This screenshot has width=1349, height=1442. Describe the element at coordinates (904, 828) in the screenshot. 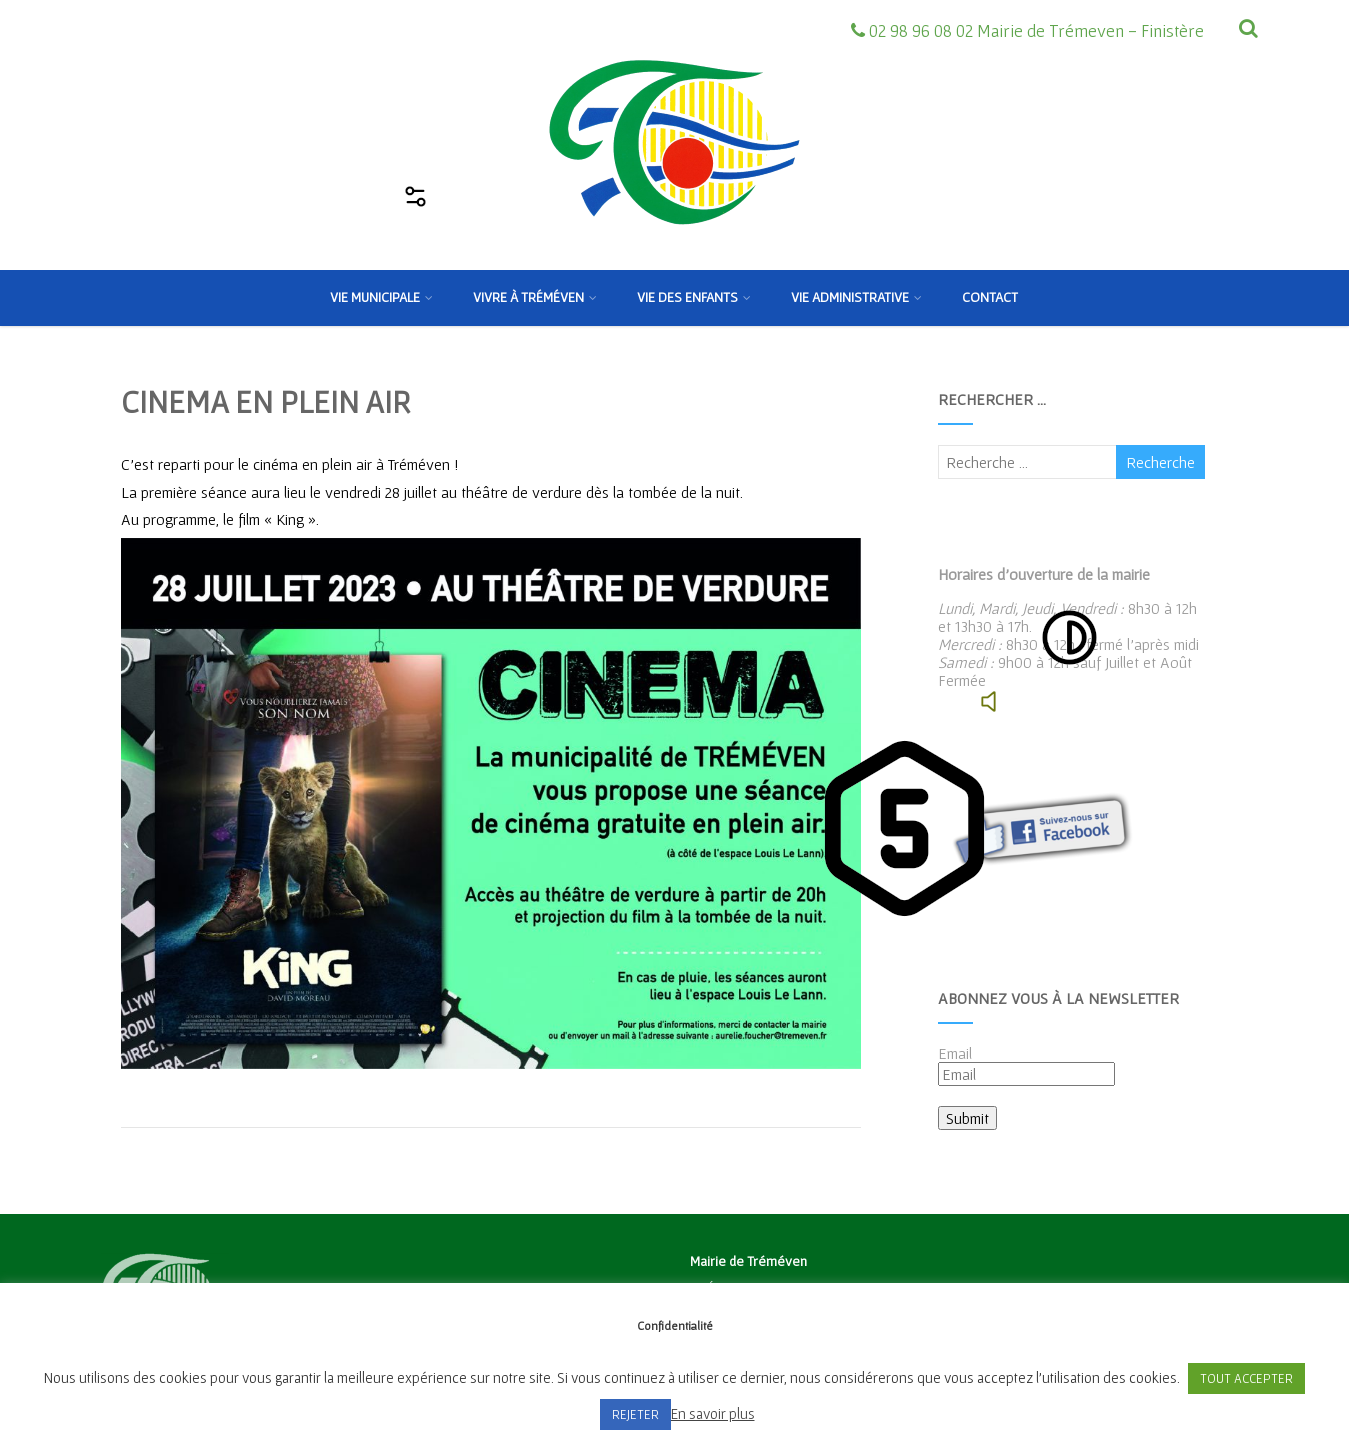

I see `indicates step 5 in a multi-step process` at that location.